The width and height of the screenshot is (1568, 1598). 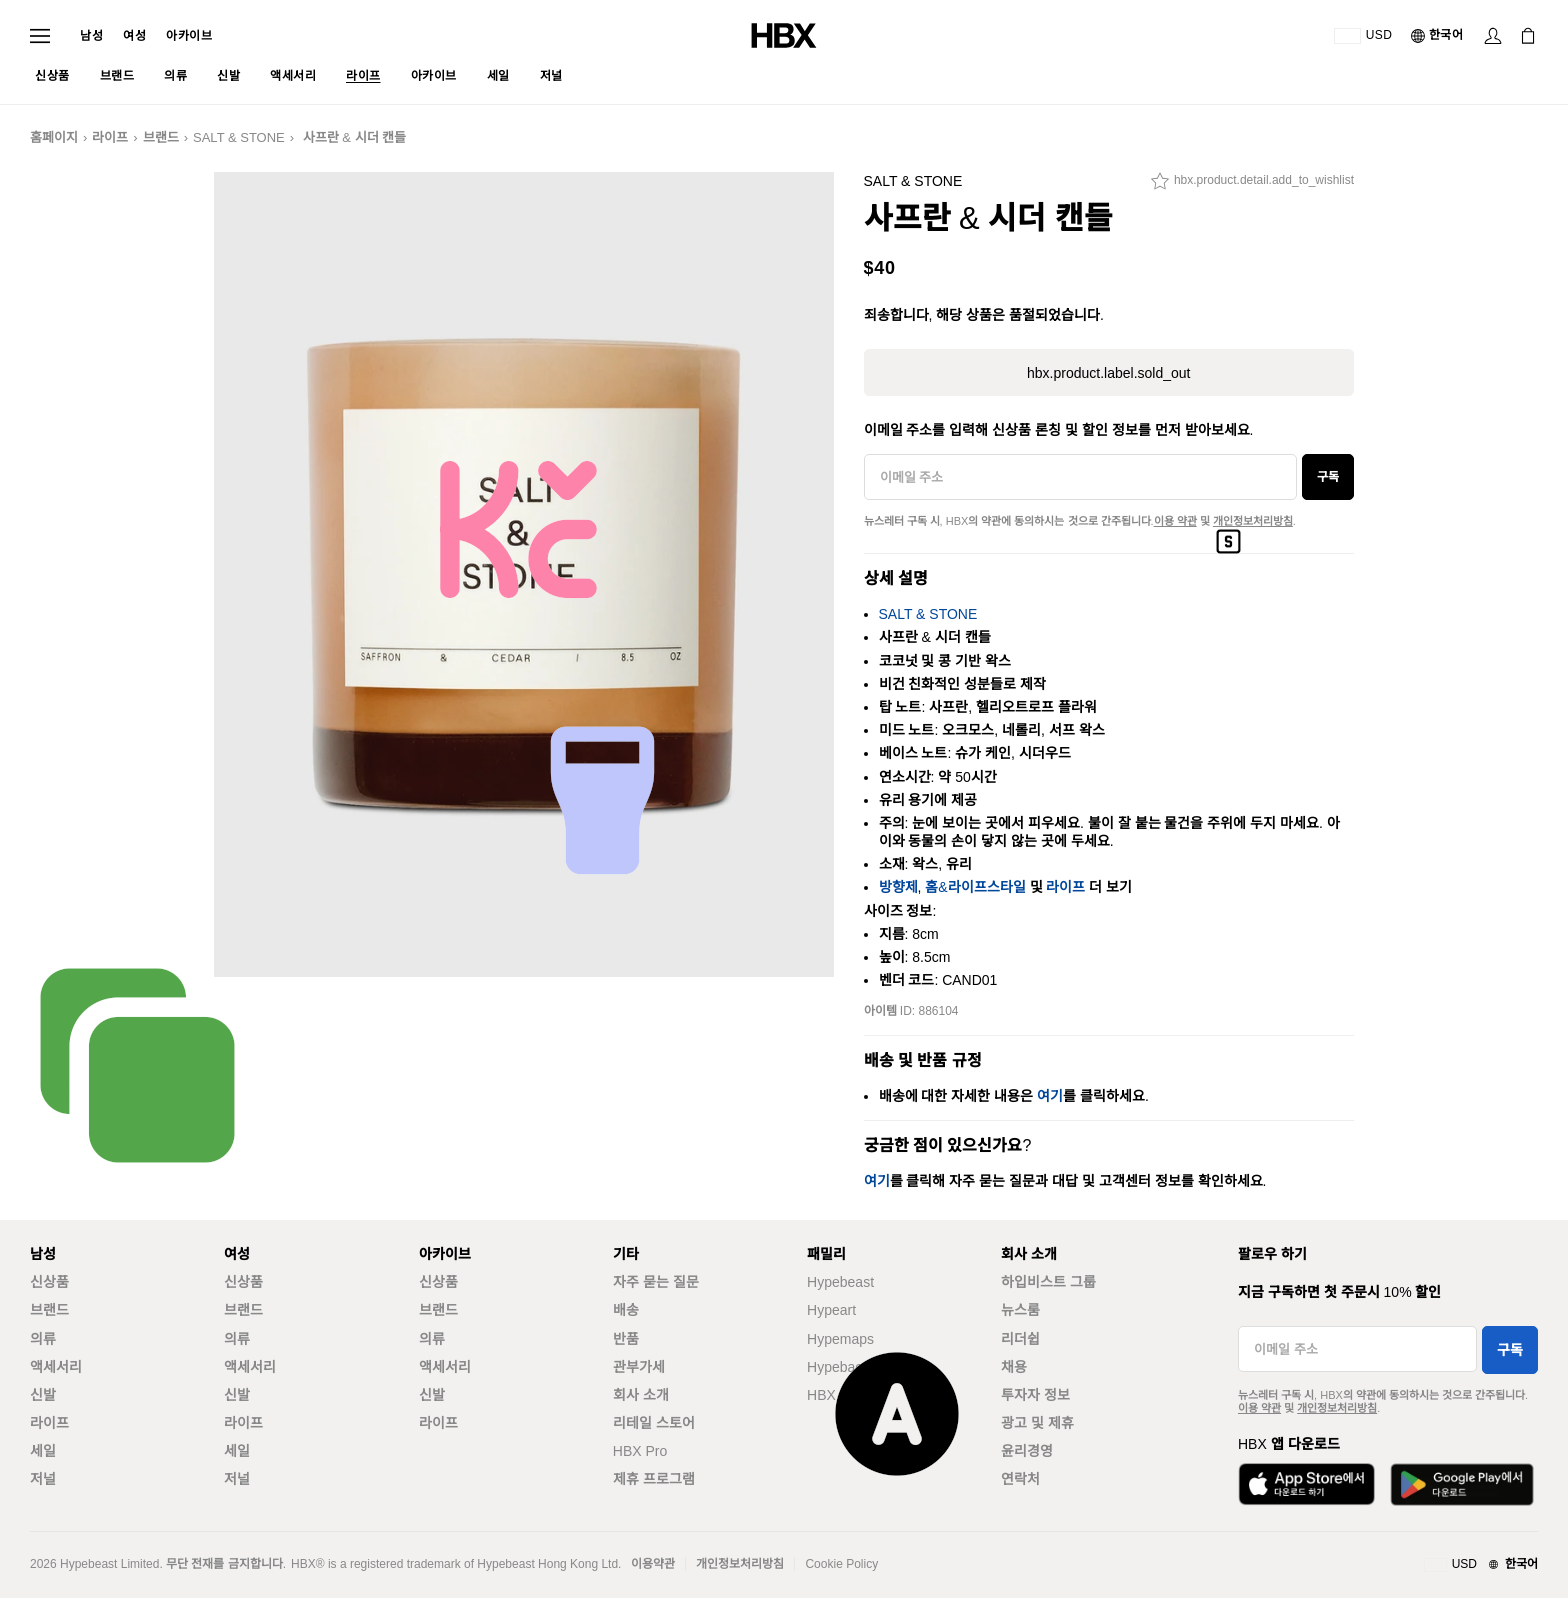 I want to click on view nearby bars or pubs, so click(x=602, y=800).